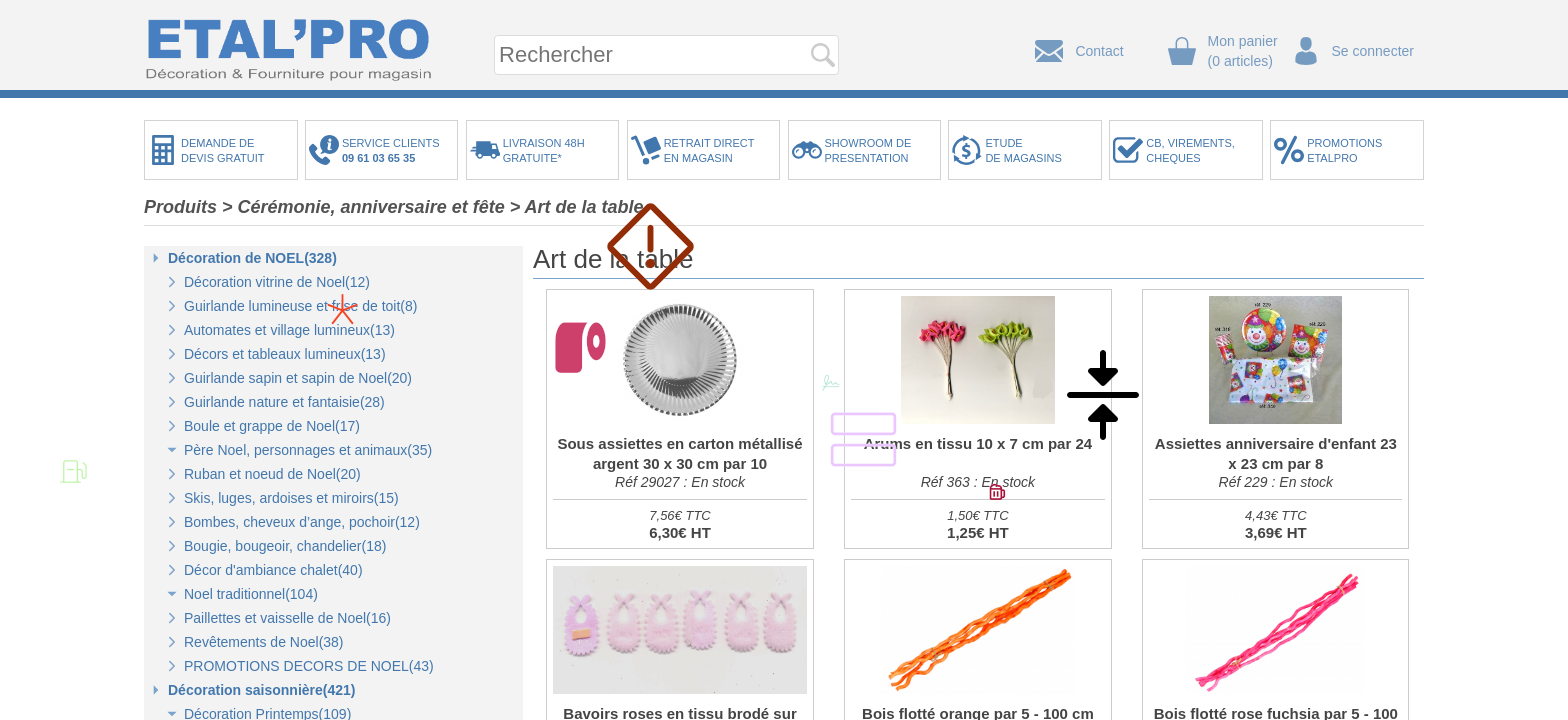 The width and height of the screenshot is (1568, 720). I want to click on collapse content vertically, so click(1103, 395).